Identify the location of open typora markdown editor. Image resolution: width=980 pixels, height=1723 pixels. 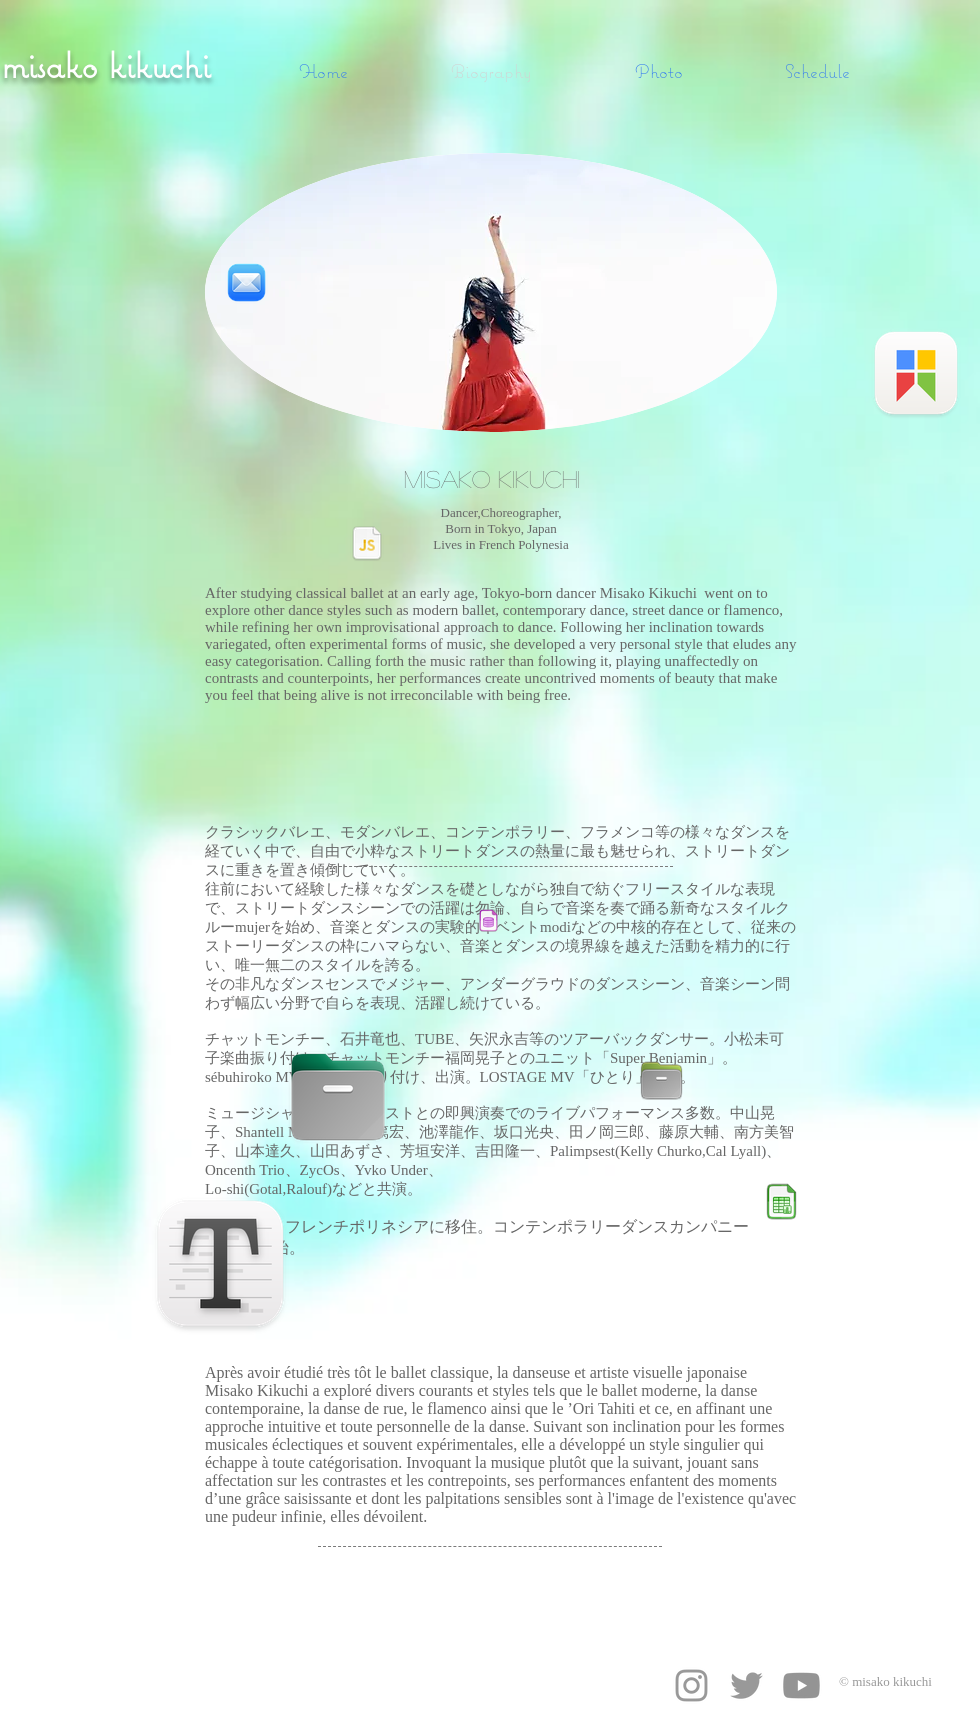
(220, 1263).